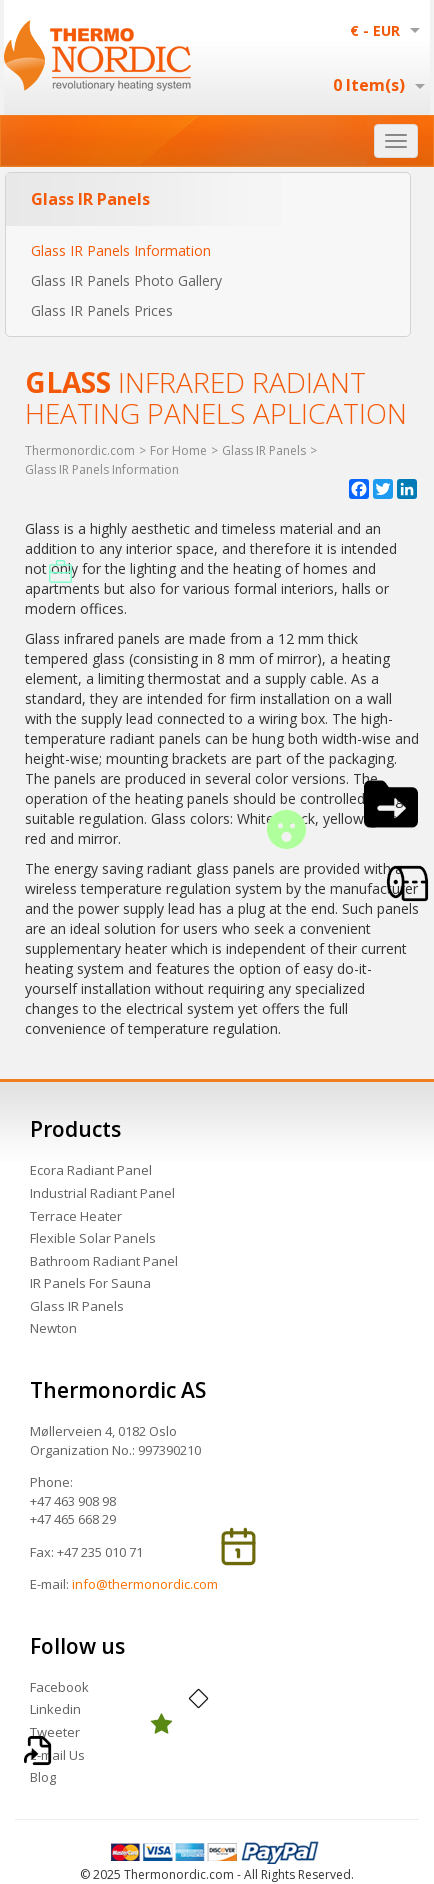 The width and height of the screenshot is (434, 1884). I want to click on indicates restroom or bathroom location, so click(407, 883).